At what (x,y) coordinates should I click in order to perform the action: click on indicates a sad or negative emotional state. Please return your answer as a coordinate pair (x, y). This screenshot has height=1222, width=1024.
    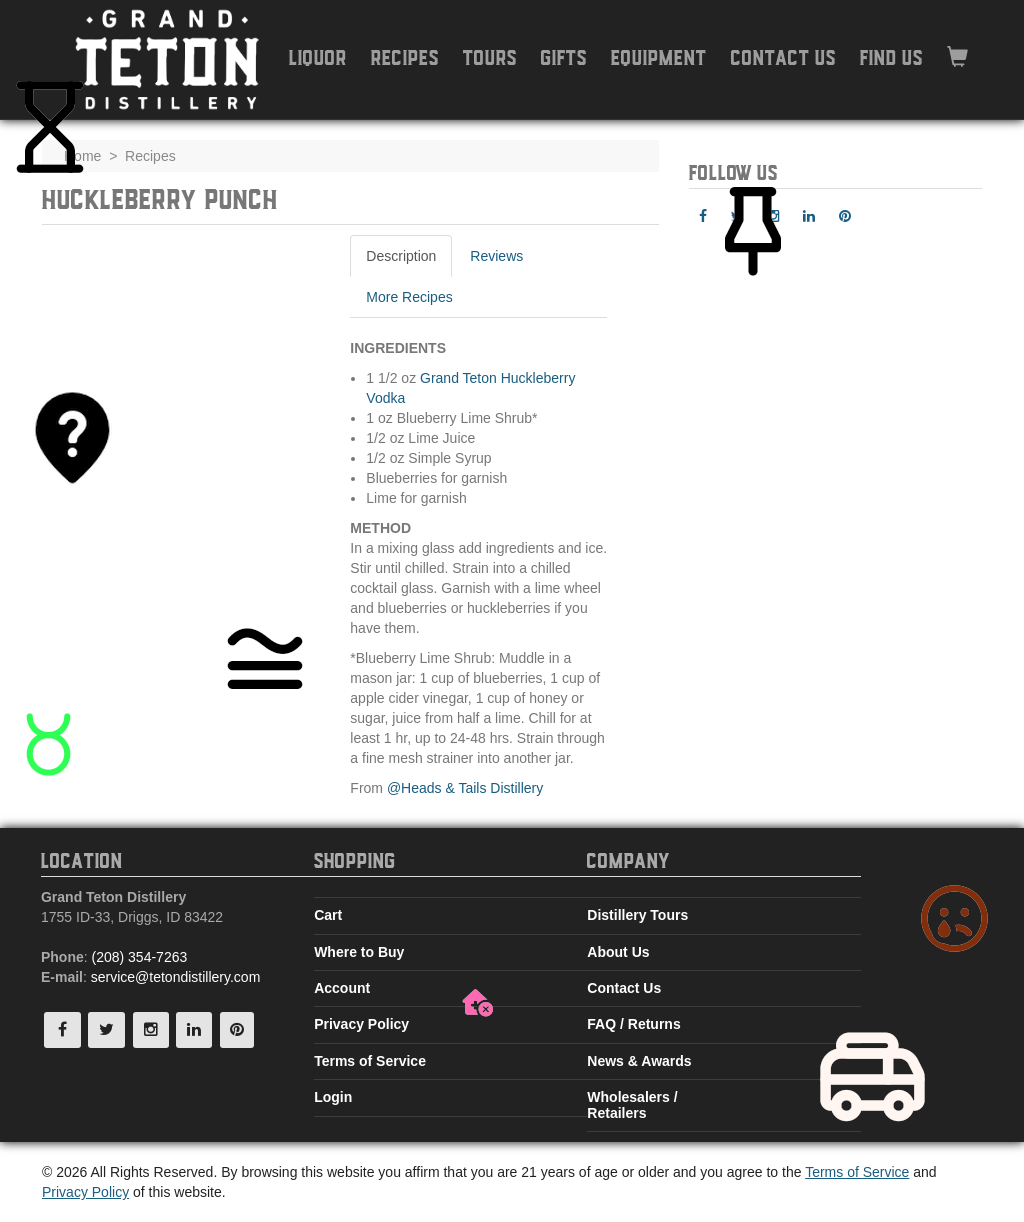
    Looking at the image, I should click on (954, 918).